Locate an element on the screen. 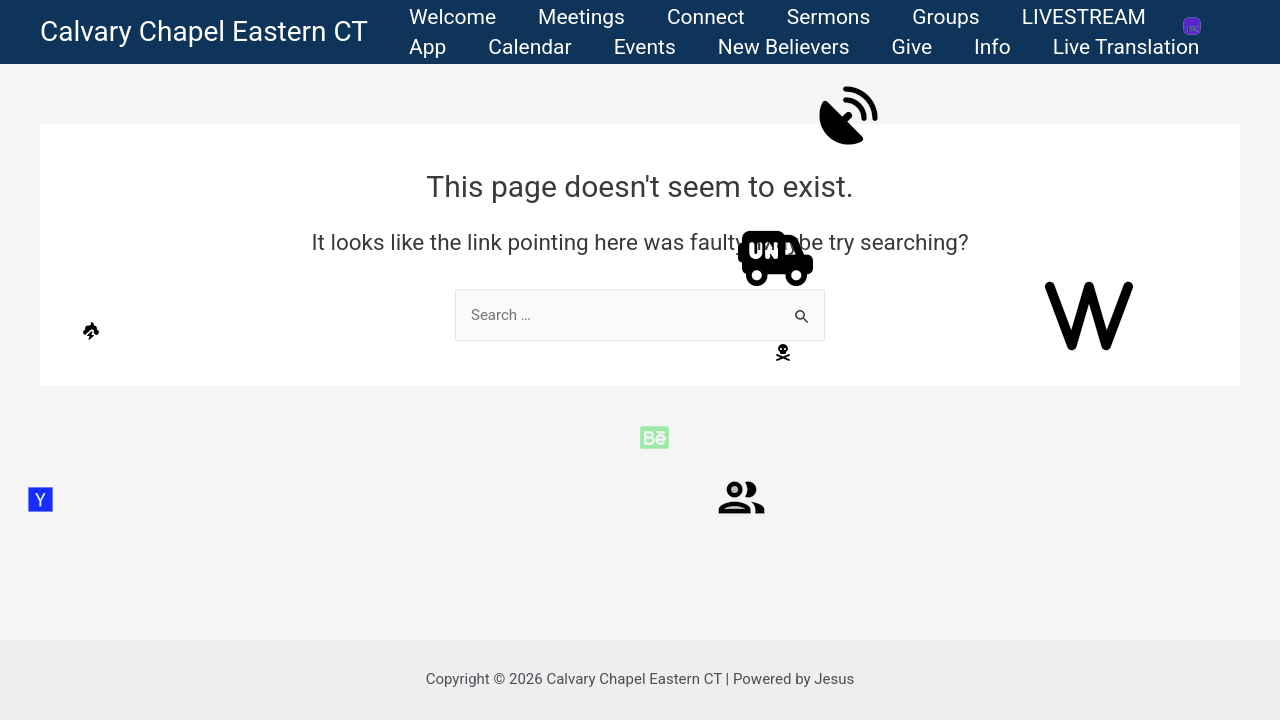  view contacts or people list is located at coordinates (741, 497).